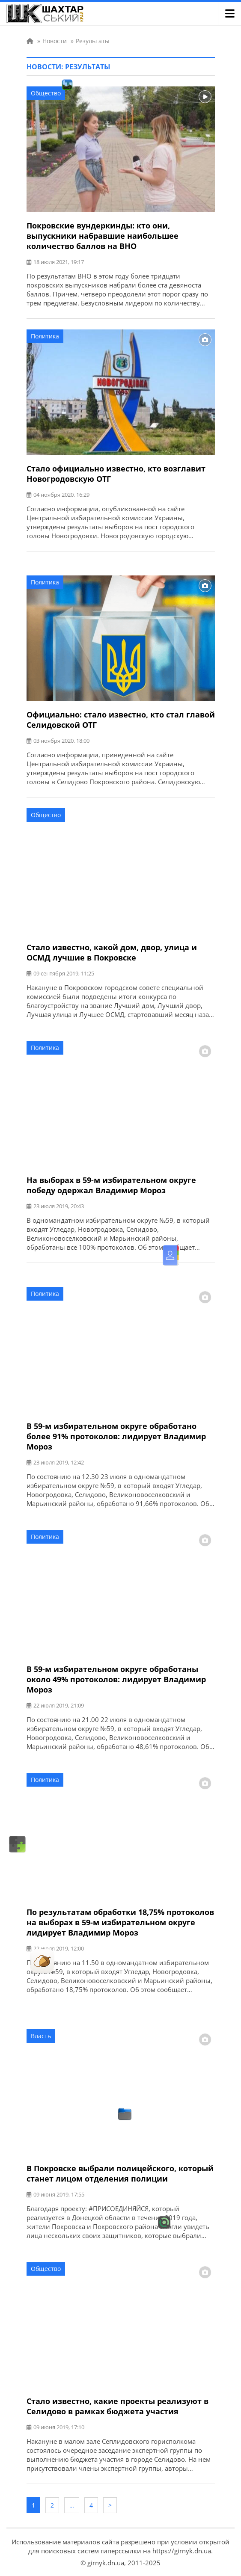 The image size is (241, 2576). Describe the element at coordinates (164, 2222) in the screenshot. I see `open the void linux application` at that location.